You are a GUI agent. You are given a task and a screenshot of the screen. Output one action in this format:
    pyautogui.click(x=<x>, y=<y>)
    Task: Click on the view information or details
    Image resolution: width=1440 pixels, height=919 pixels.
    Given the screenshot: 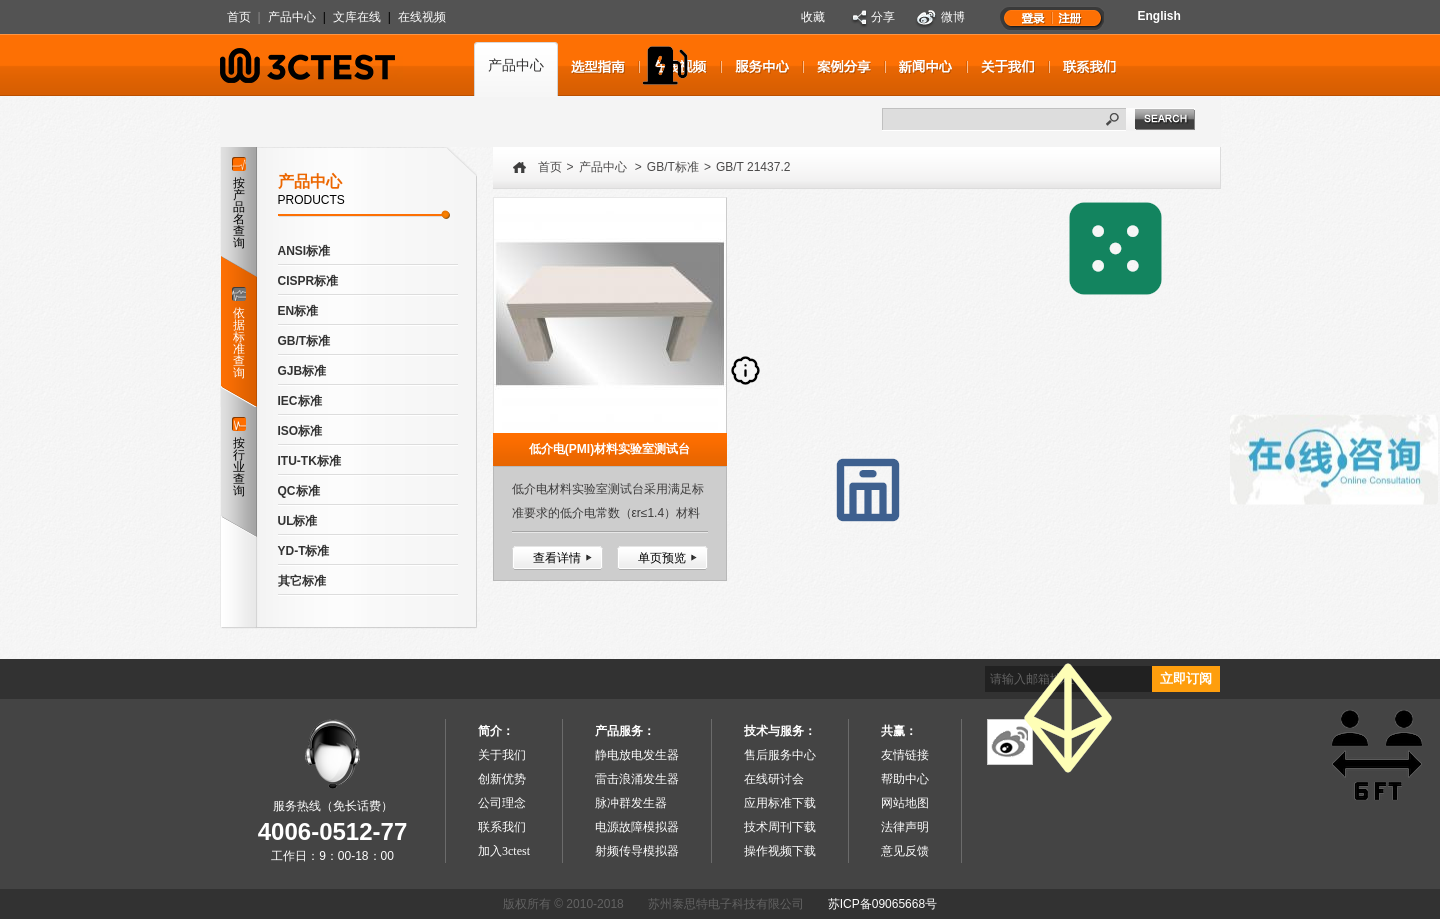 What is the action you would take?
    pyautogui.click(x=745, y=370)
    